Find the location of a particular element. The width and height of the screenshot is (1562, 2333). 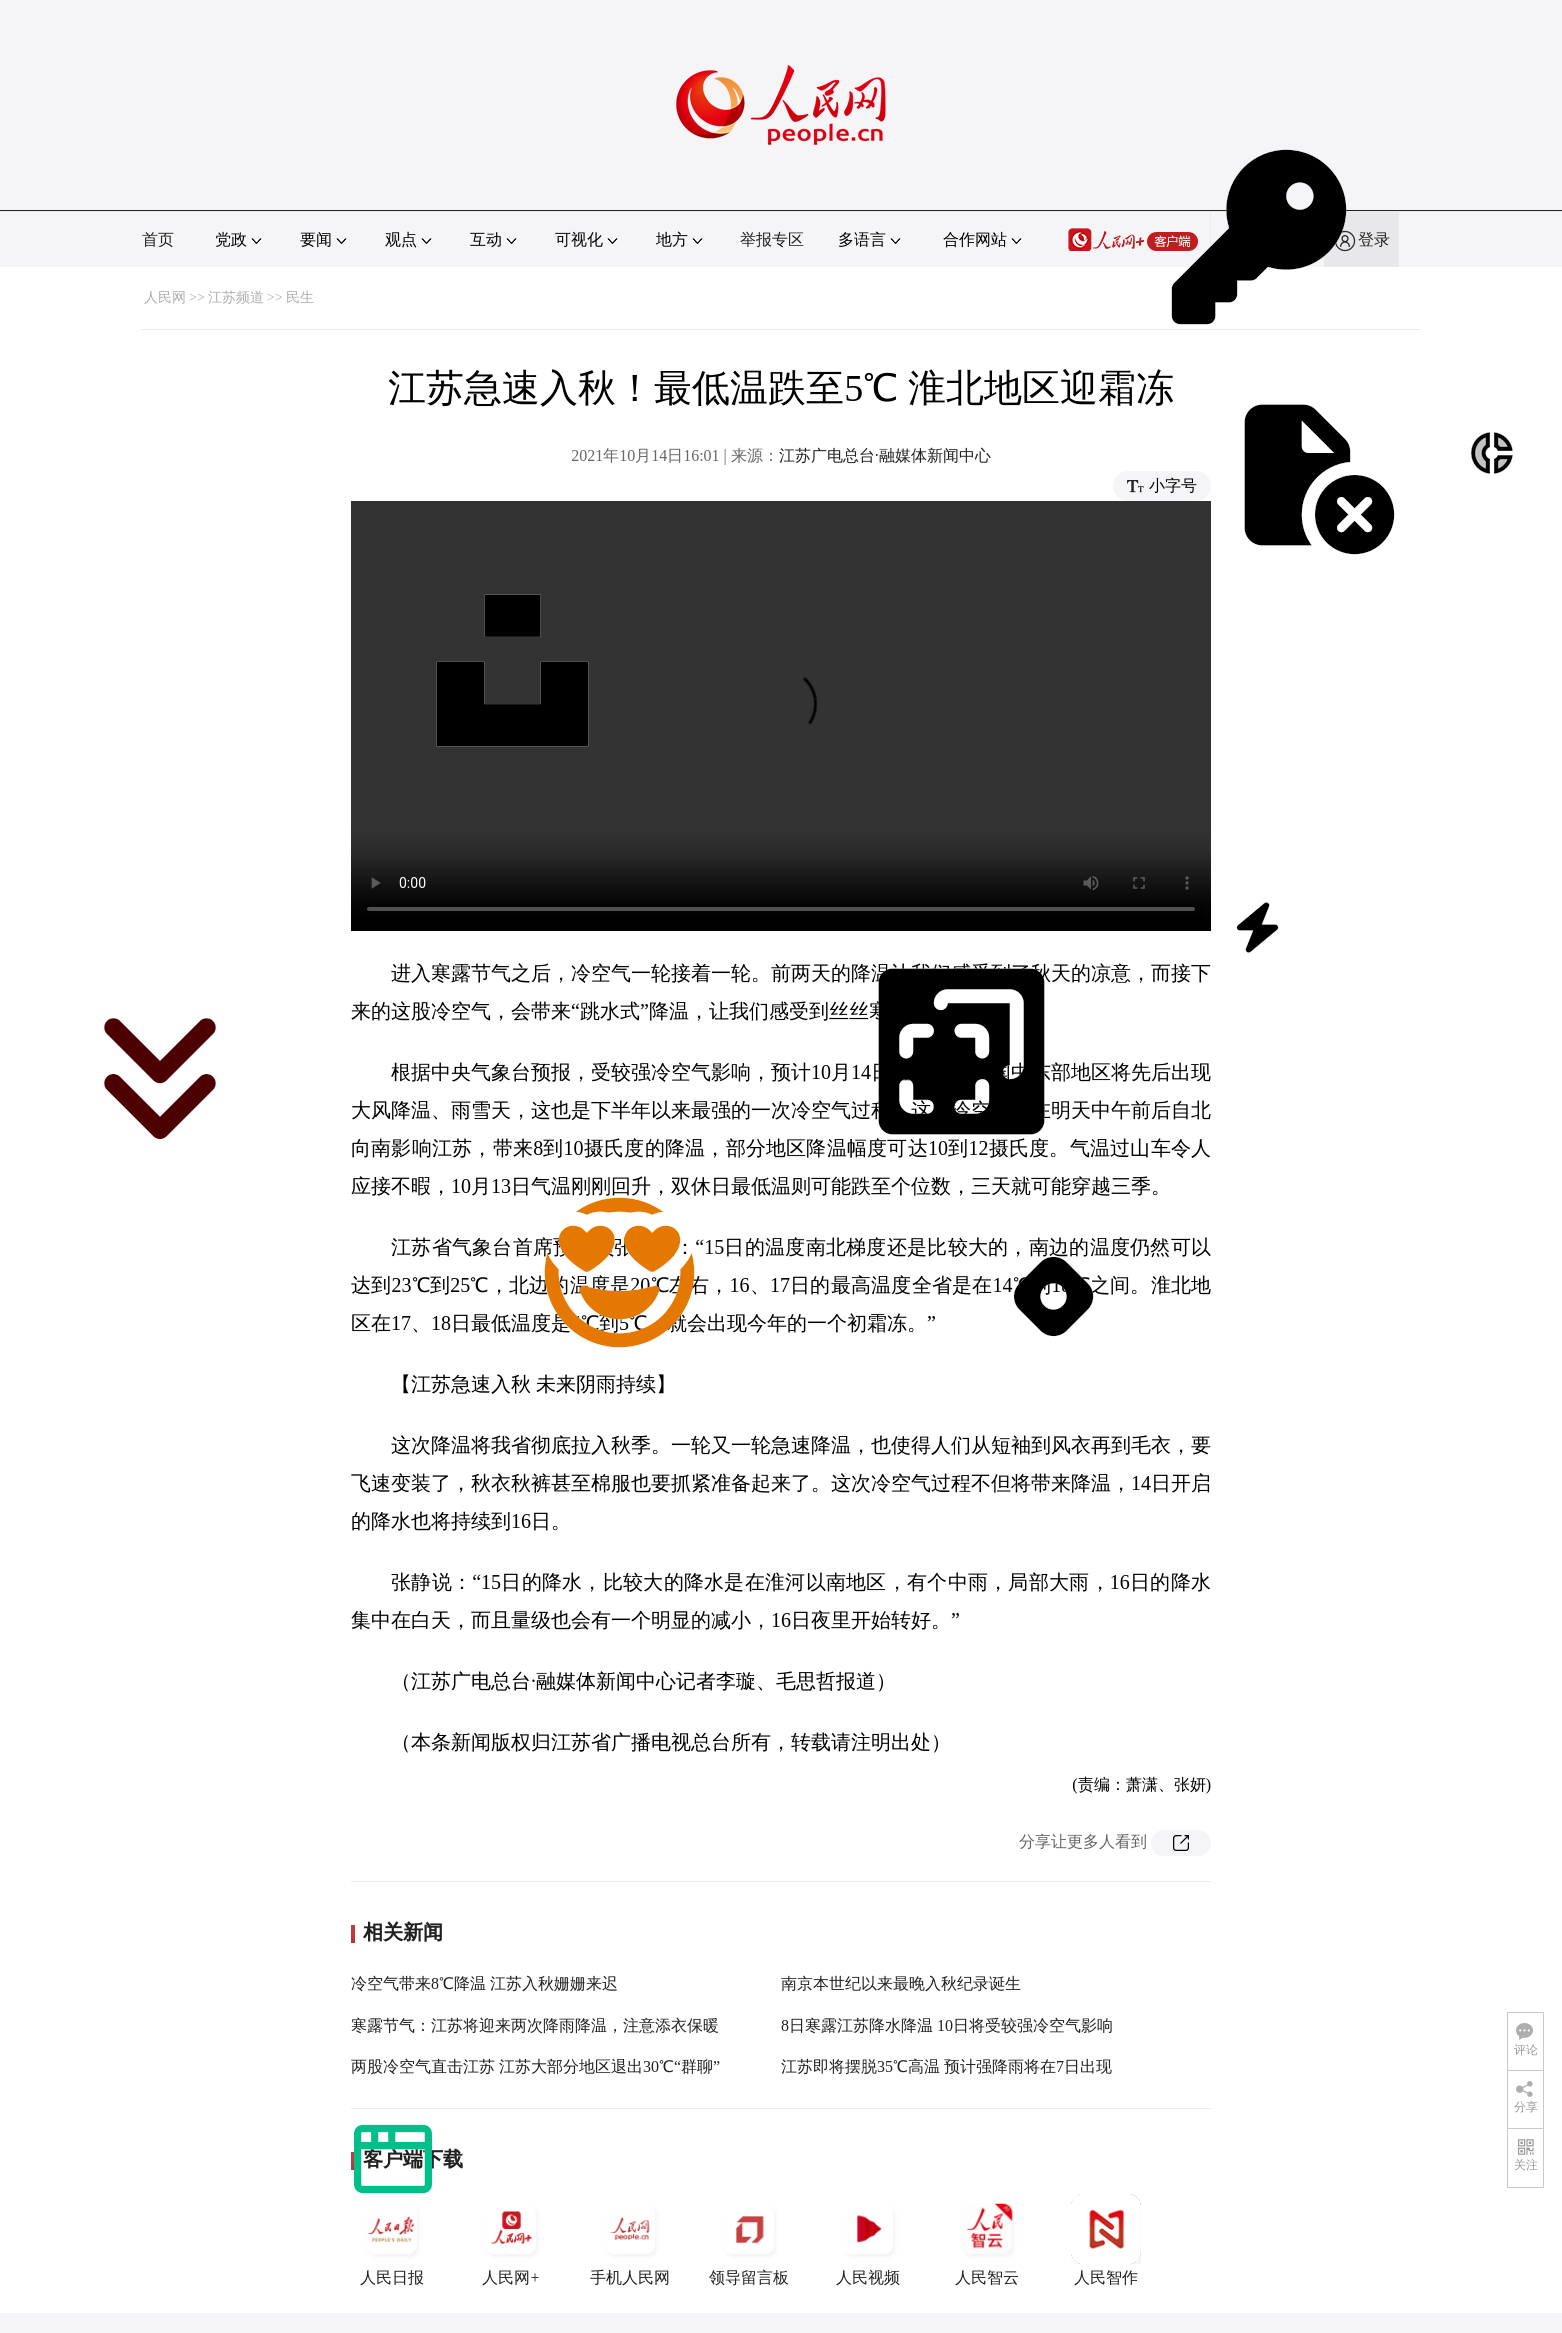

visit hashnode developer blog platform is located at coordinates (1053, 1296).